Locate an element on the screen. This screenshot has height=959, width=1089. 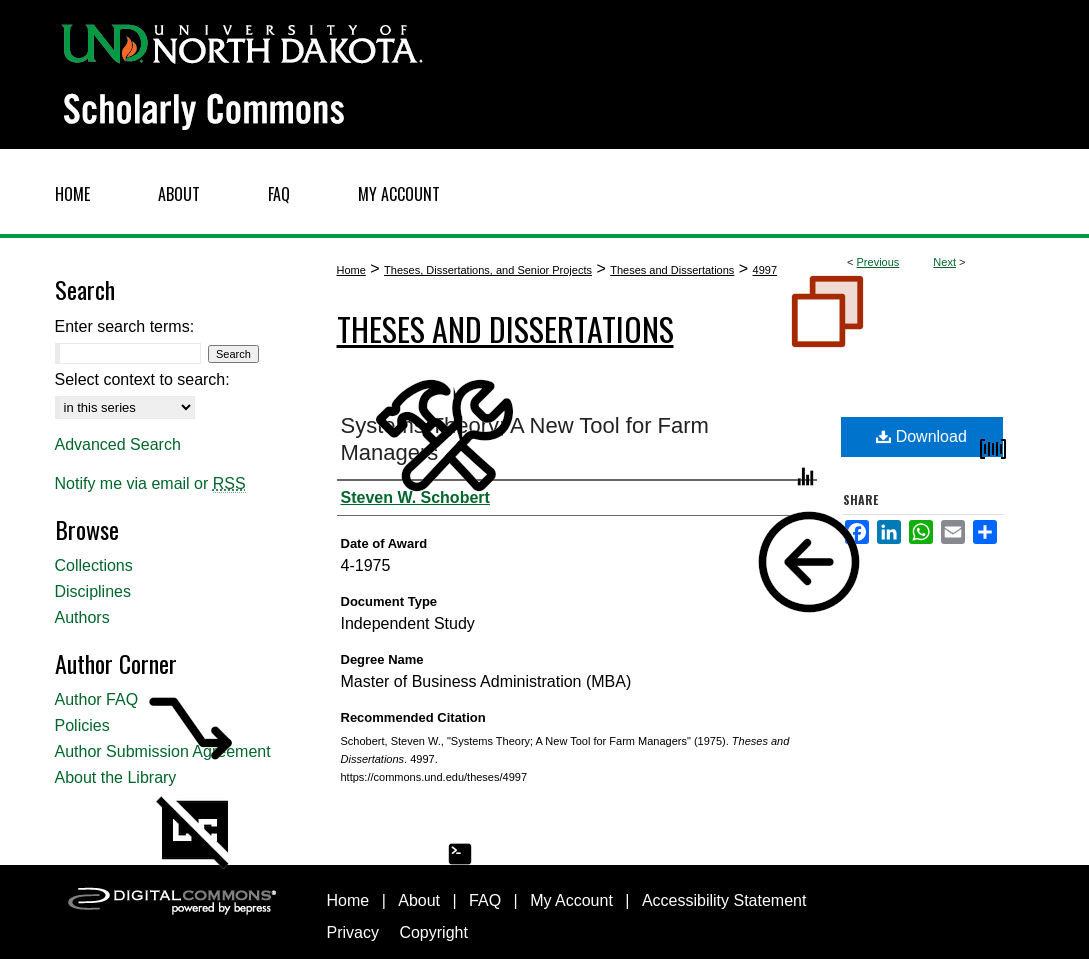
closed captions are disabled is located at coordinates (195, 830).